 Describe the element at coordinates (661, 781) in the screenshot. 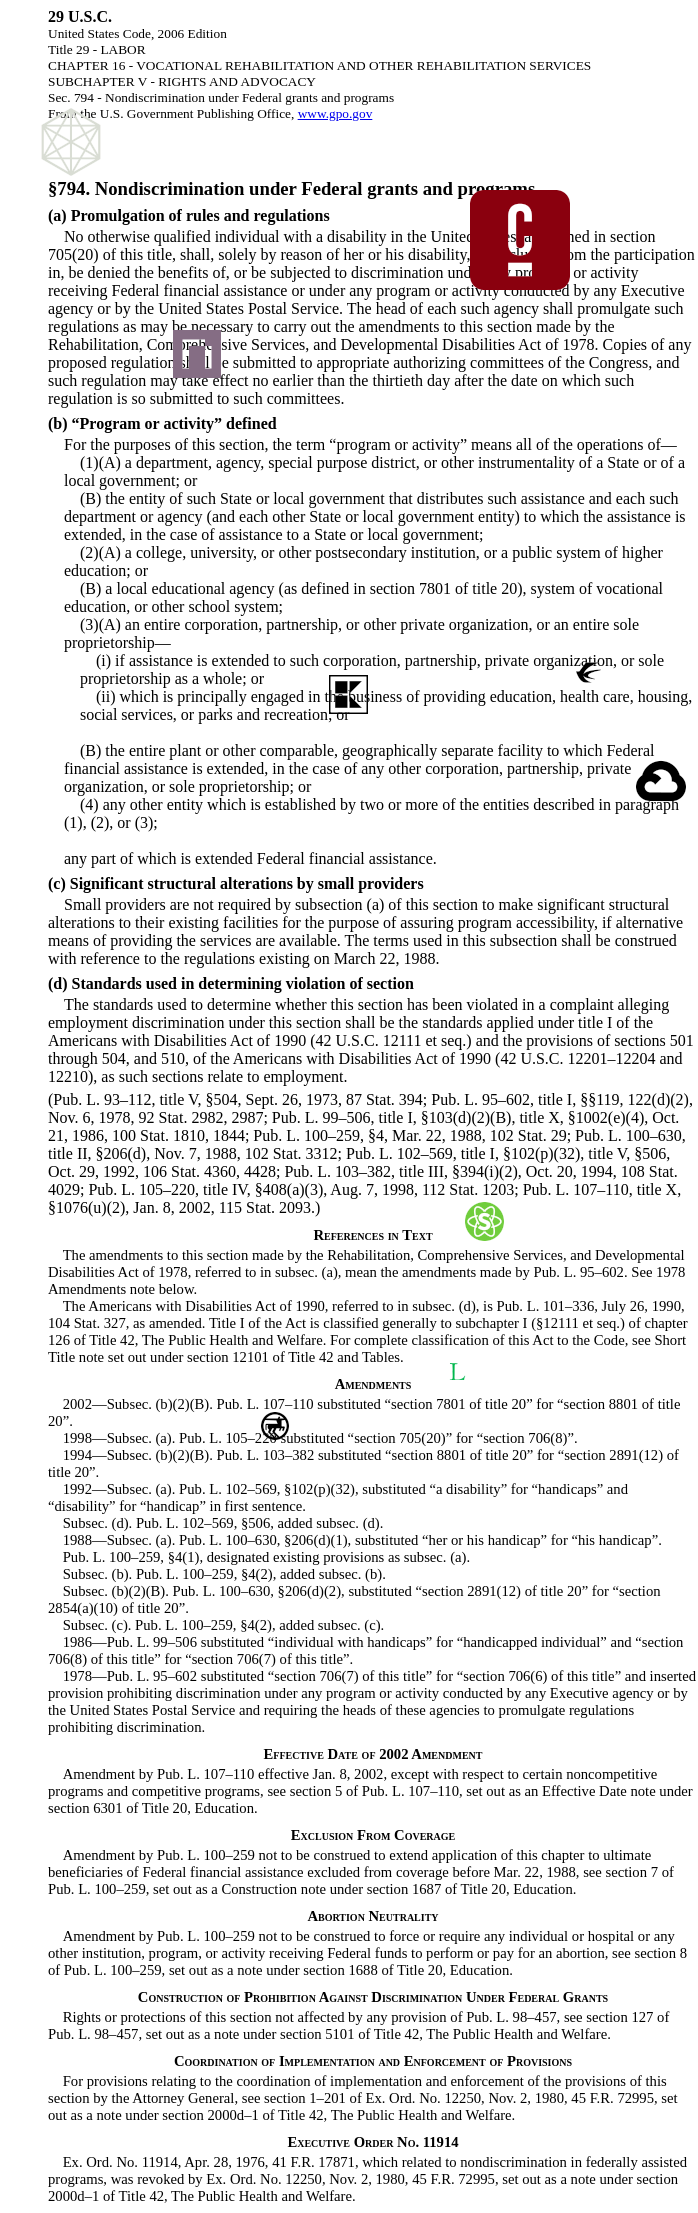

I see `access Google Cloud services` at that location.